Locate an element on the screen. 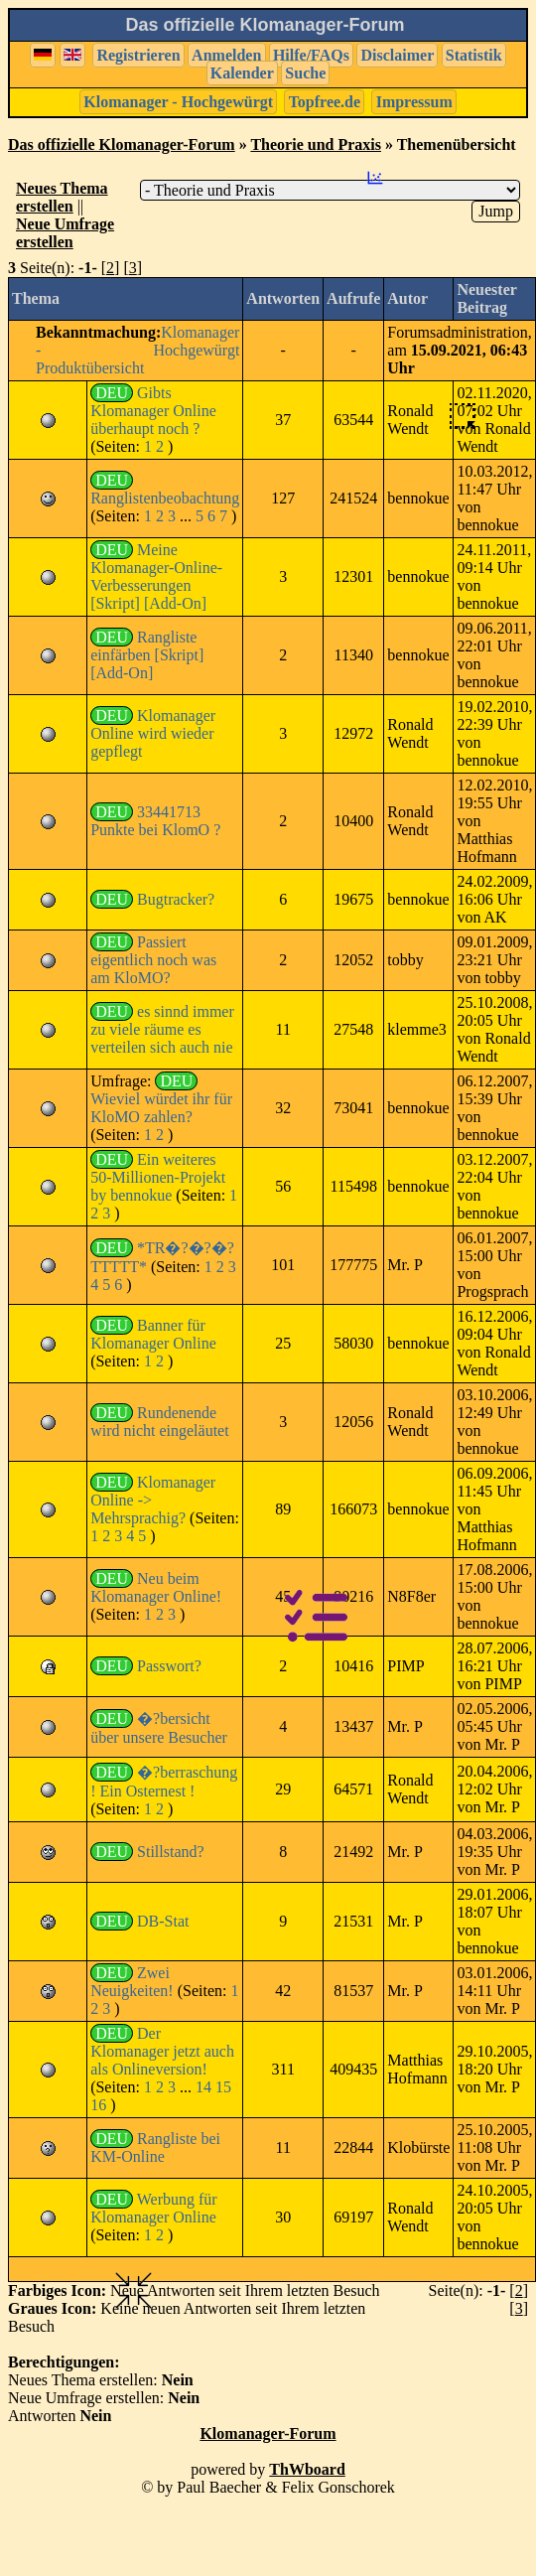  view scatter plot data visualization is located at coordinates (375, 178).